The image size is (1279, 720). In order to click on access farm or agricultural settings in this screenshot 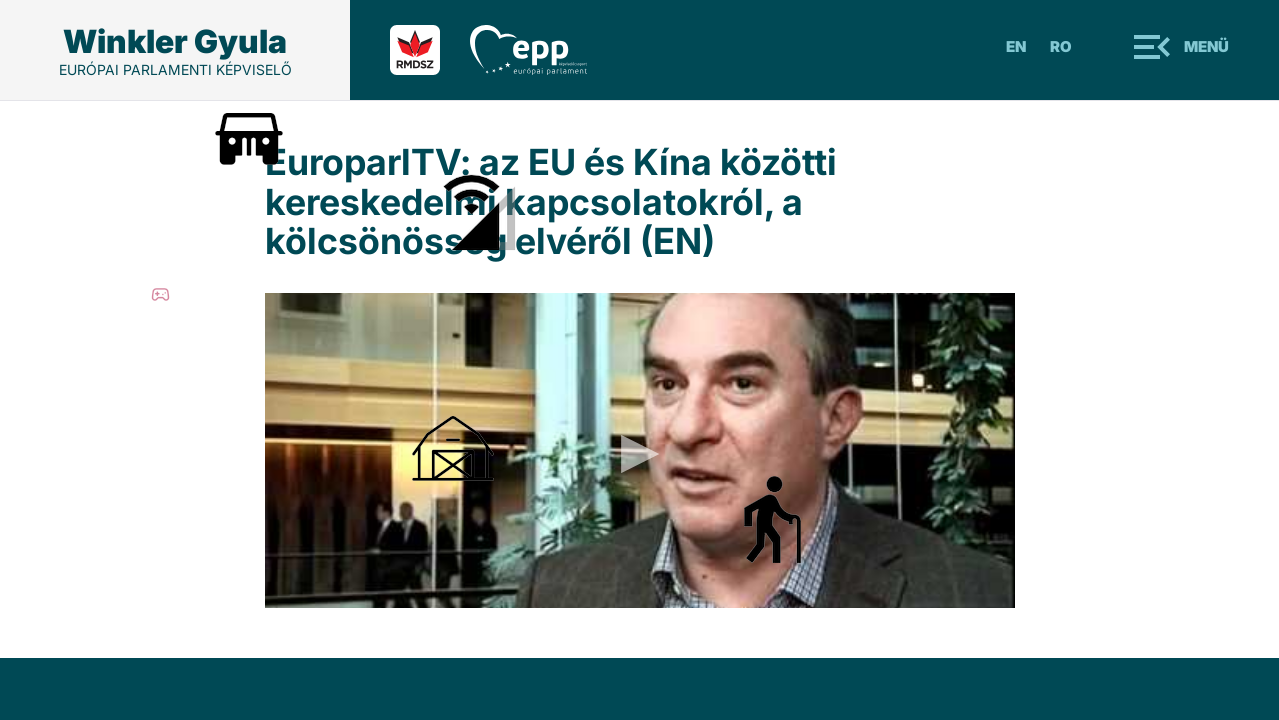, I will do `click(453, 454)`.